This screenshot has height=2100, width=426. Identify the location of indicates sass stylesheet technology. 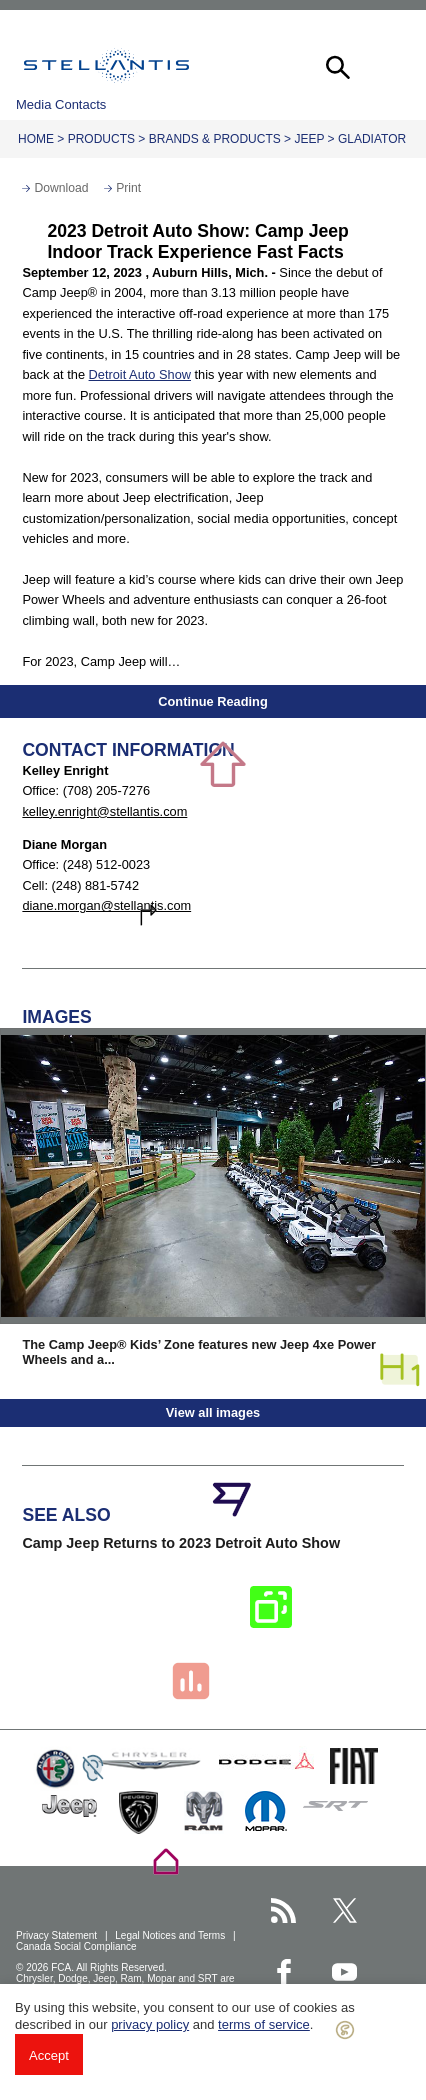
(345, 2030).